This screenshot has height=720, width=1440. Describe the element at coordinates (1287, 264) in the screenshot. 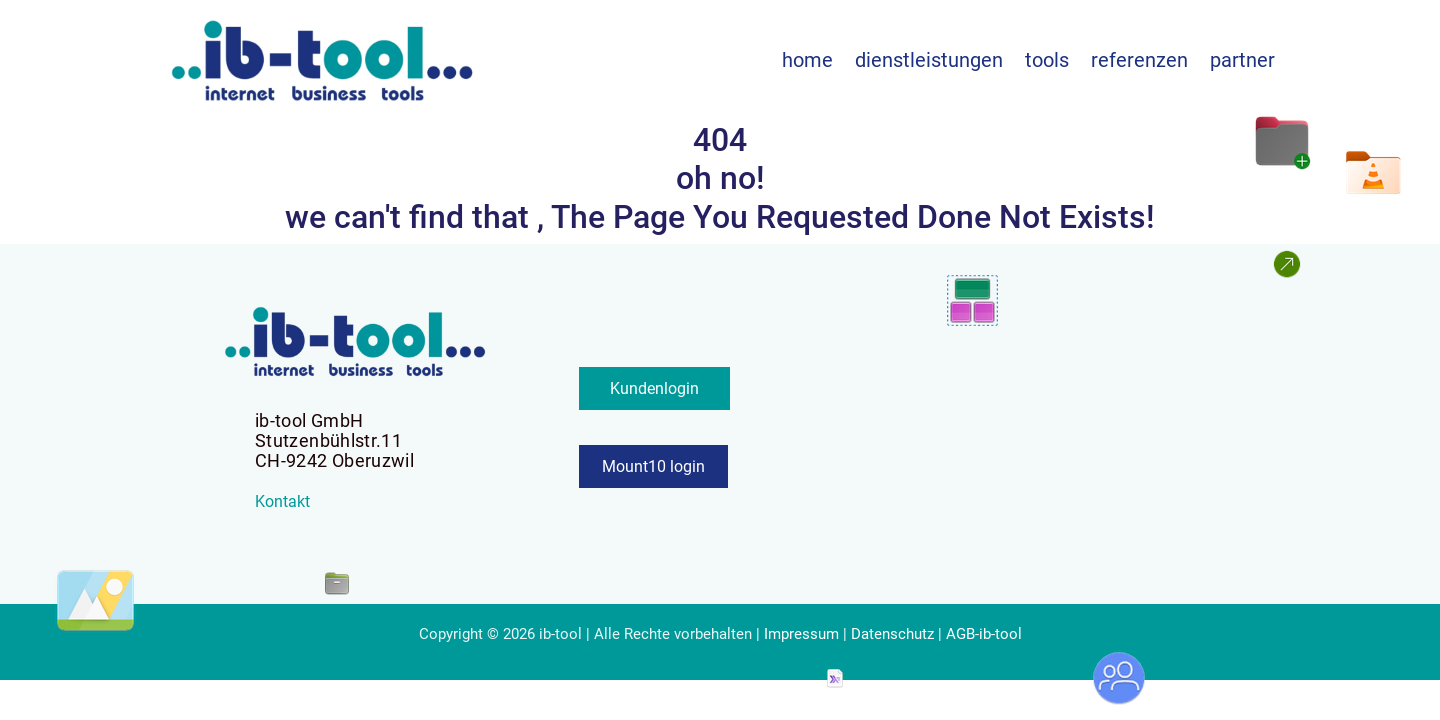

I see `indicates a symbolic link or shortcut to another file` at that location.